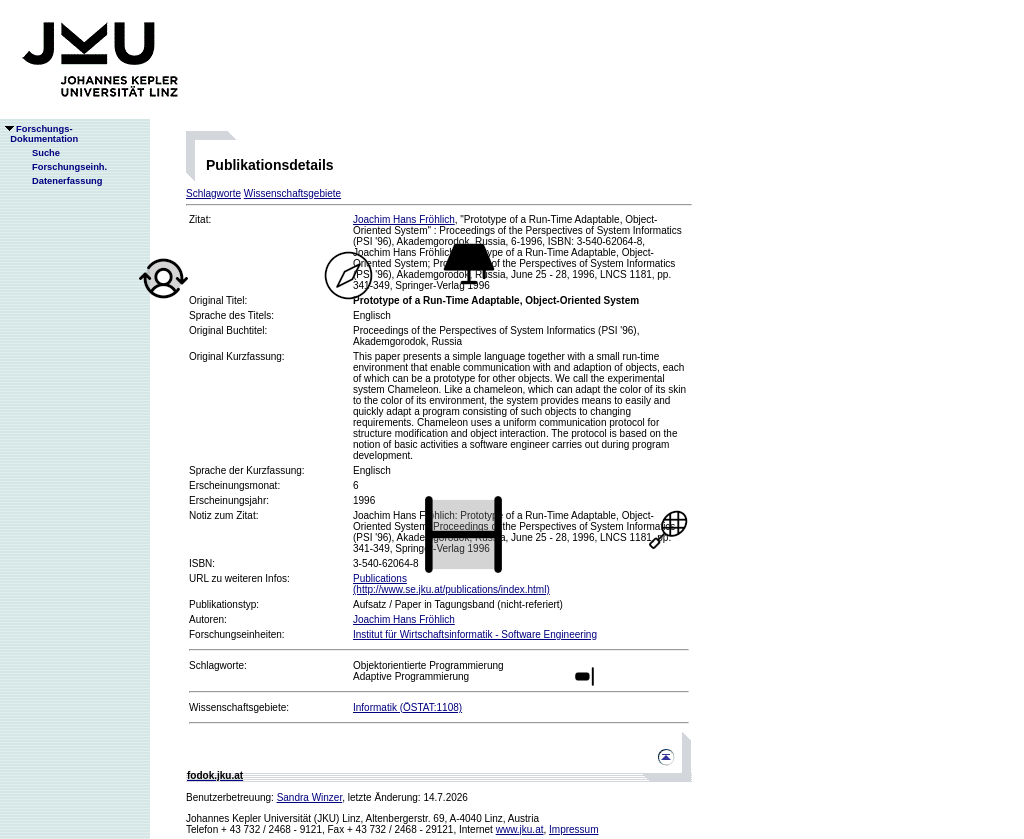  Describe the element at coordinates (667, 530) in the screenshot. I see `access tennis or racquet sports features` at that location.